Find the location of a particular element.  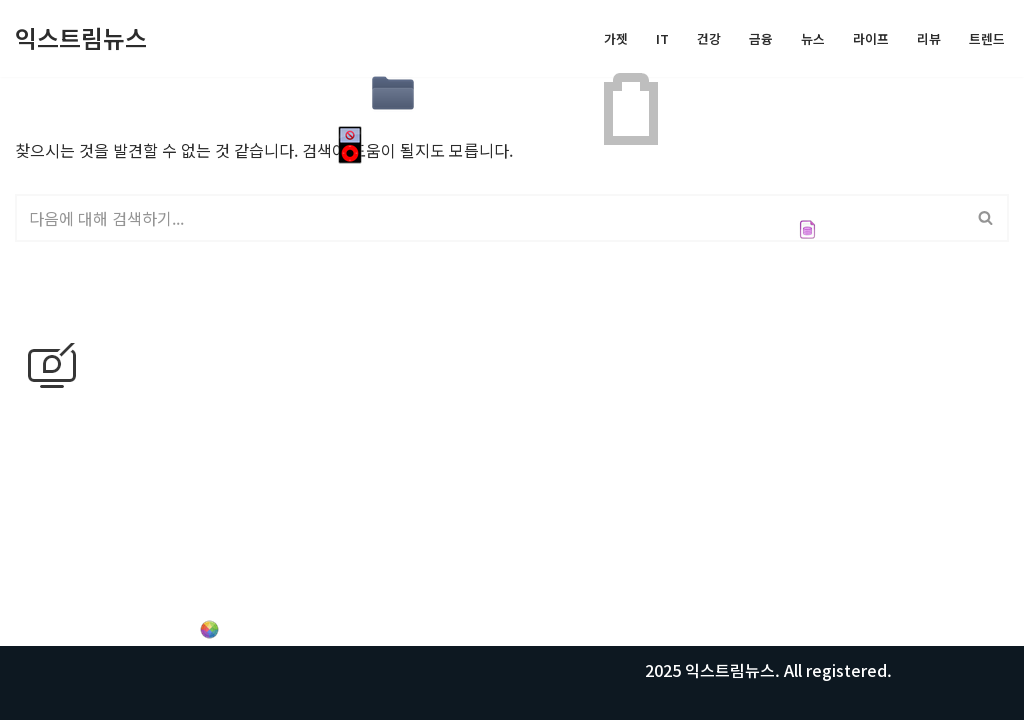

open folder containing files or documents is located at coordinates (393, 93).